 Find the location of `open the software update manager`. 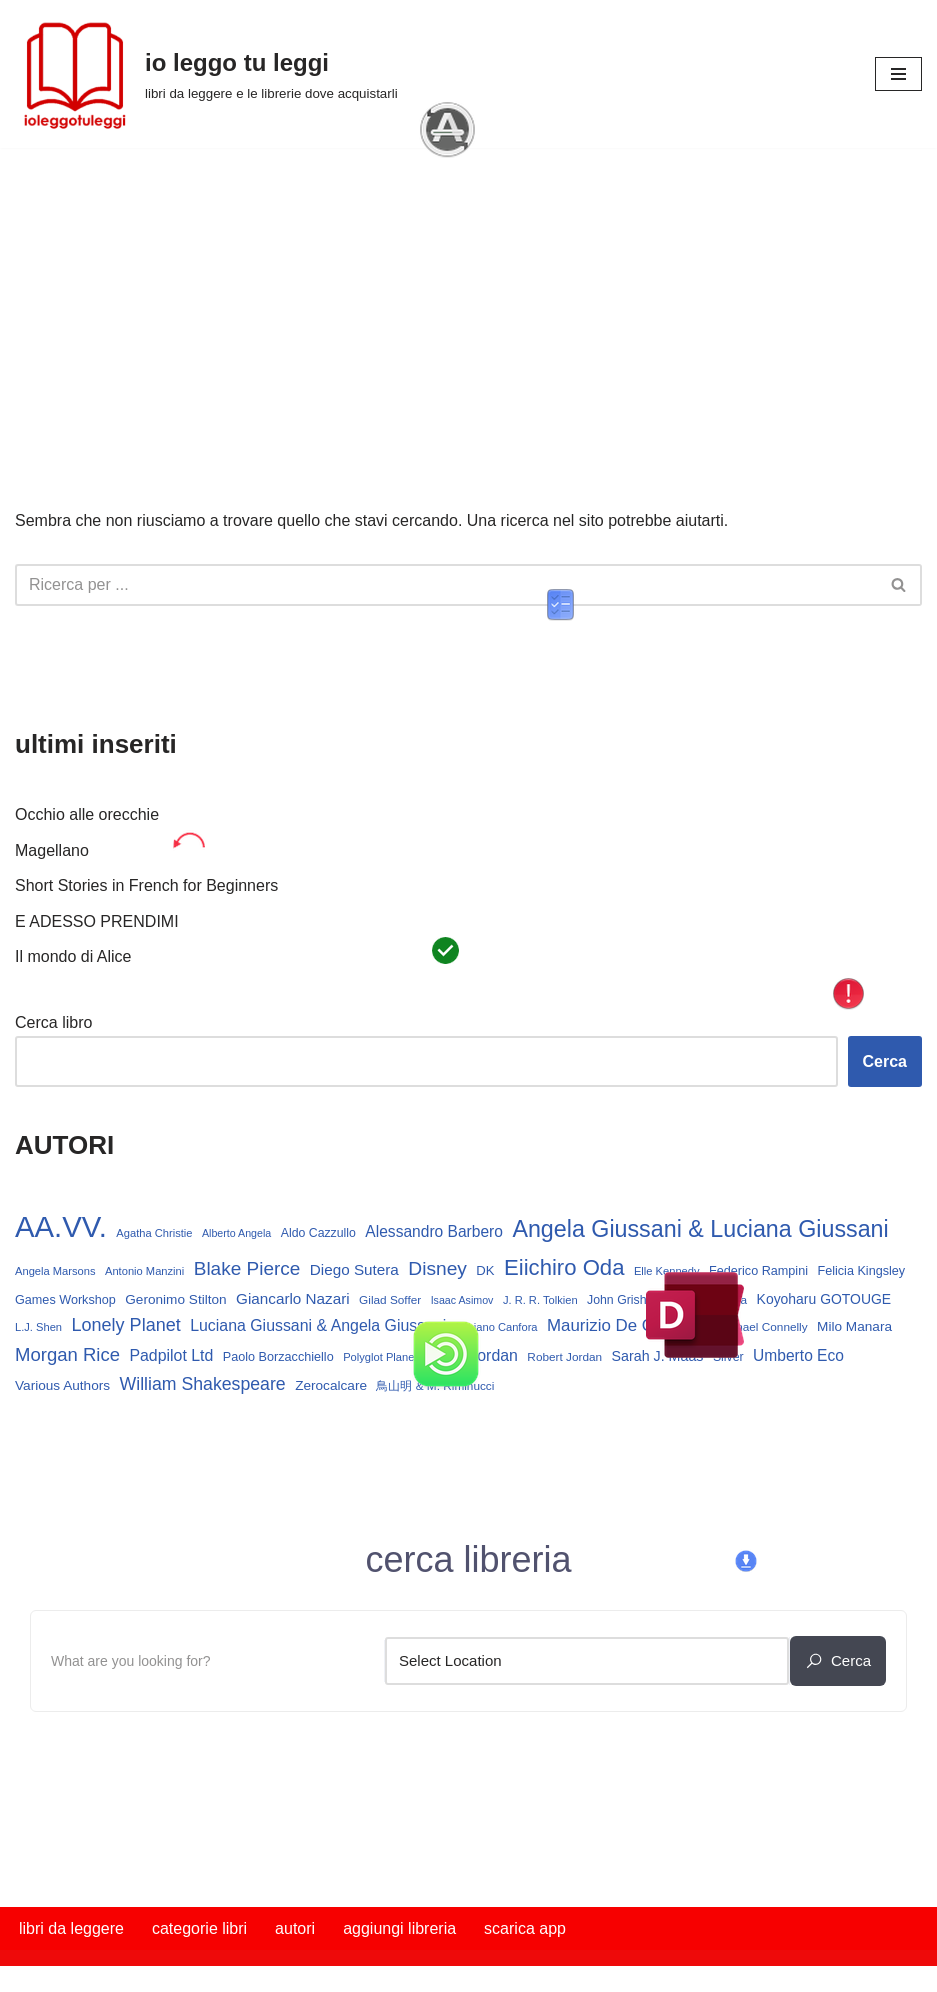

open the software update manager is located at coordinates (447, 129).